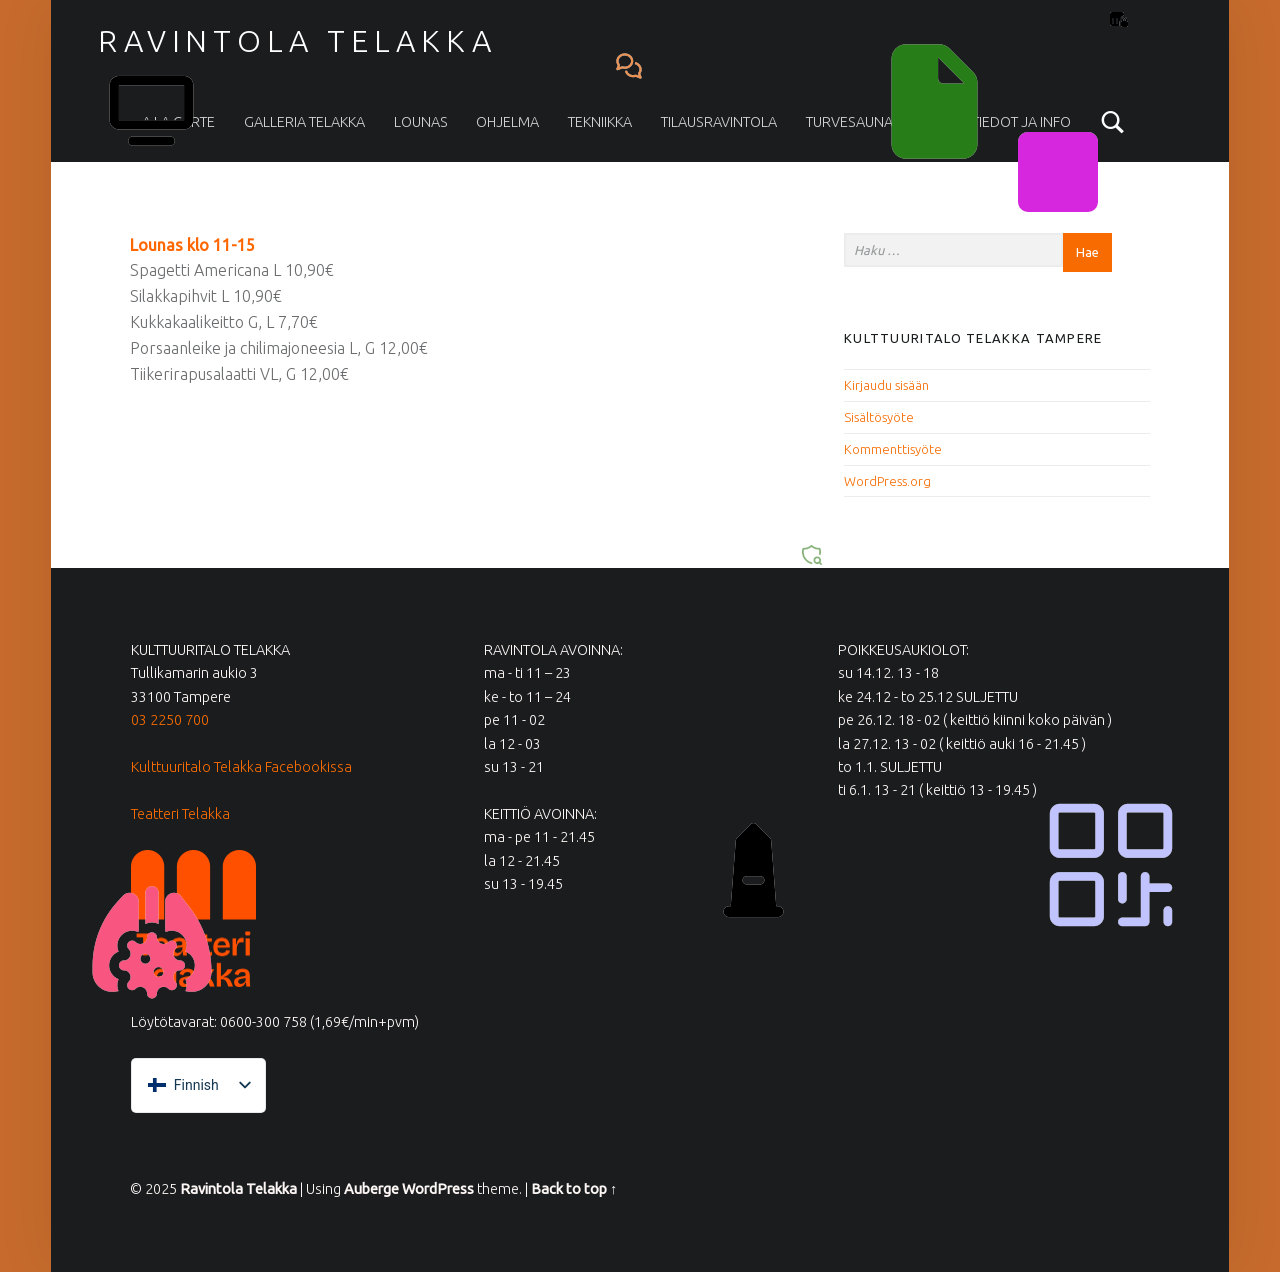 Image resolution: width=1280 pixels, height=1272 pixels. What do you see at coordinates (151, 108) in the screenshot?
I see `access tv or video streaming` at bounding box center [151, 108].